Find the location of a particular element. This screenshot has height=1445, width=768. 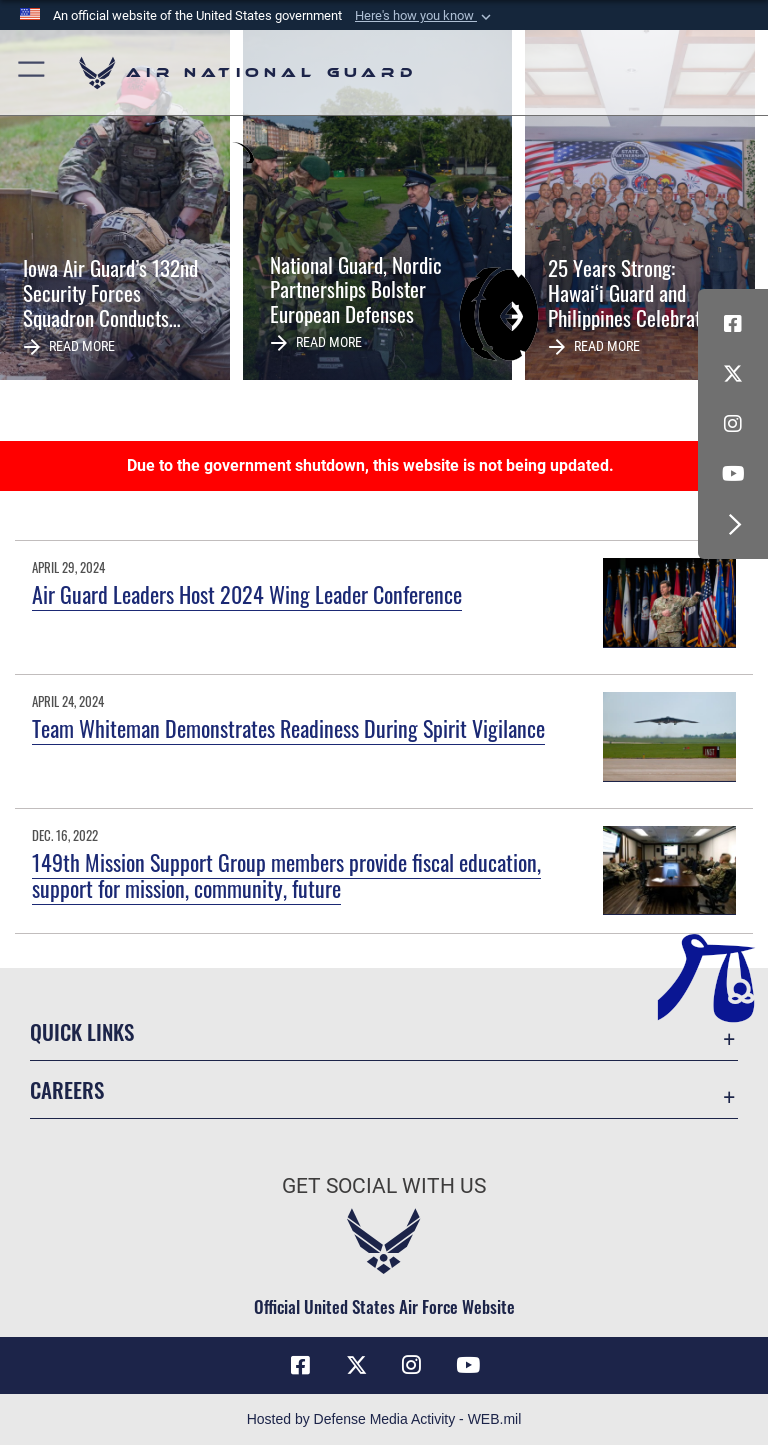

perform a quick attack or slash action is located at coordinates (243, 153).